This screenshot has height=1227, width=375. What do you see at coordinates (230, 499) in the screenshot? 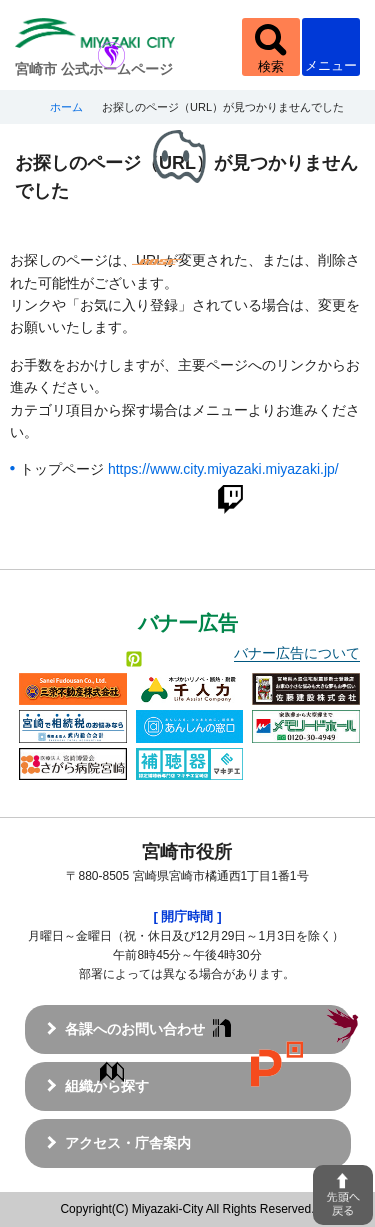
I see `open the Twitch app` at bounding box center [230, 499].